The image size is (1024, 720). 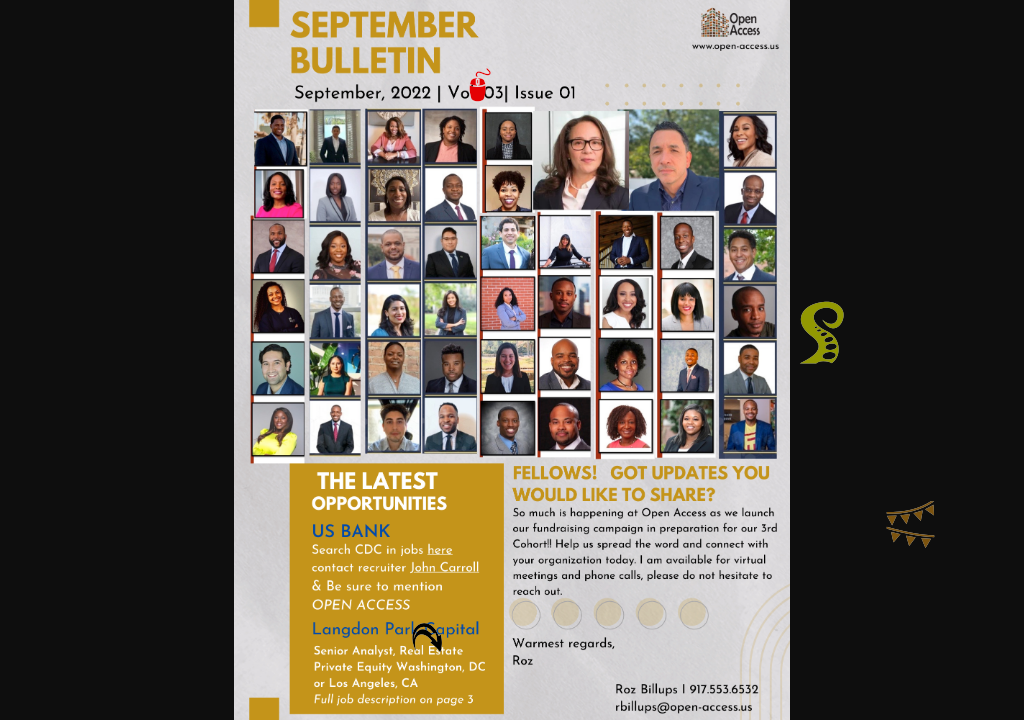 I want to click on represents a sea creature or kraken enemy type, so click(x=821, y=333).